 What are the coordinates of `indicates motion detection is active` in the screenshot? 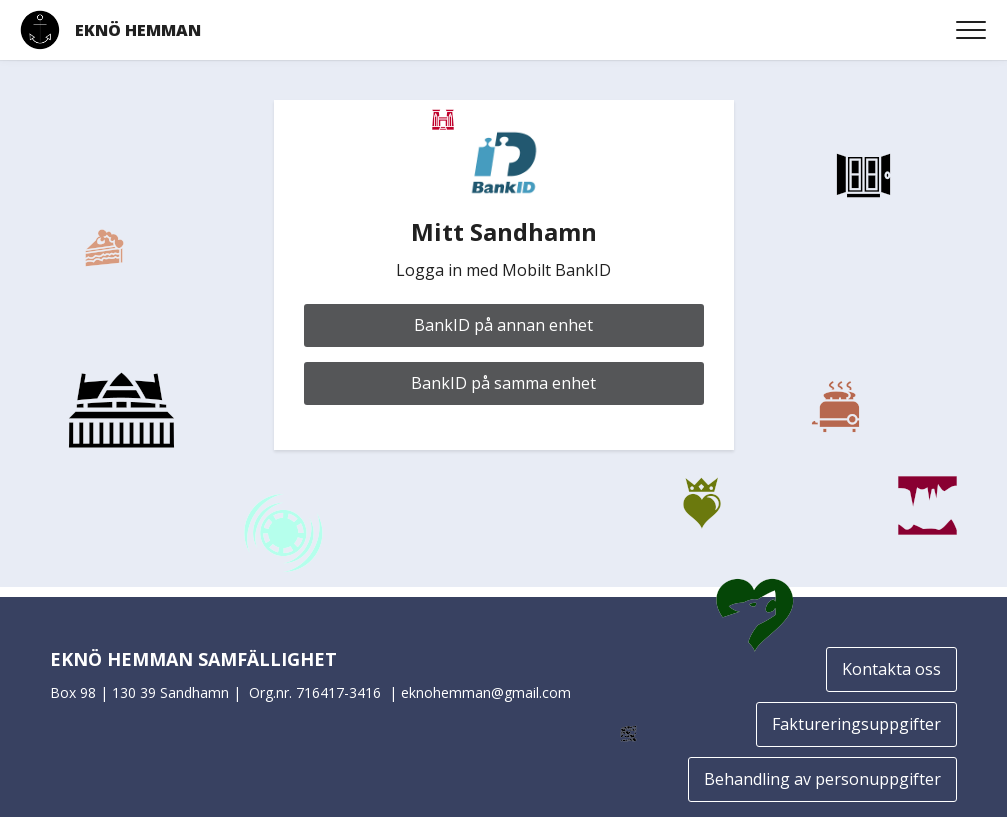 It's located at (283, 533).